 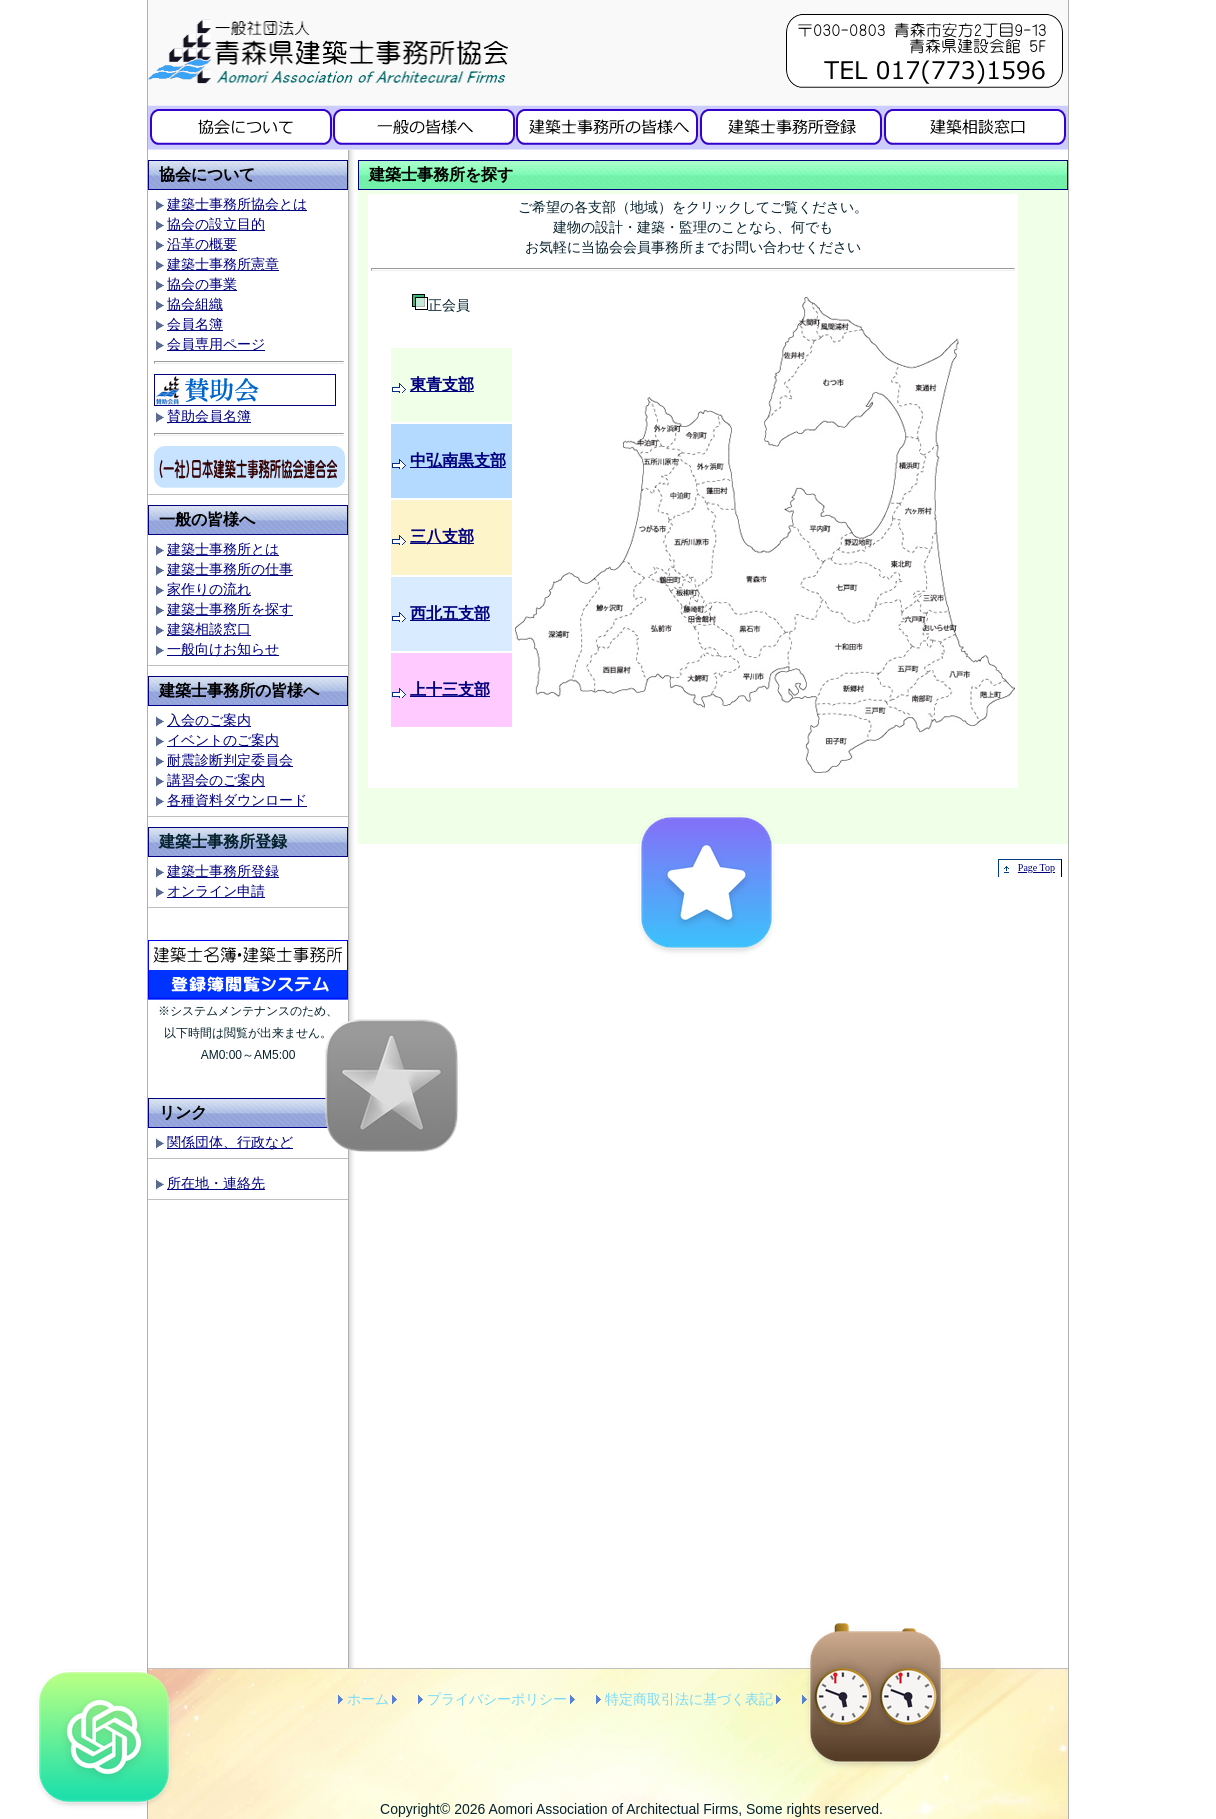 What do you see at coordinates (706, 882) in the screenshot?
I see `open StarUML modeling application` at bounding box center [706, 882].